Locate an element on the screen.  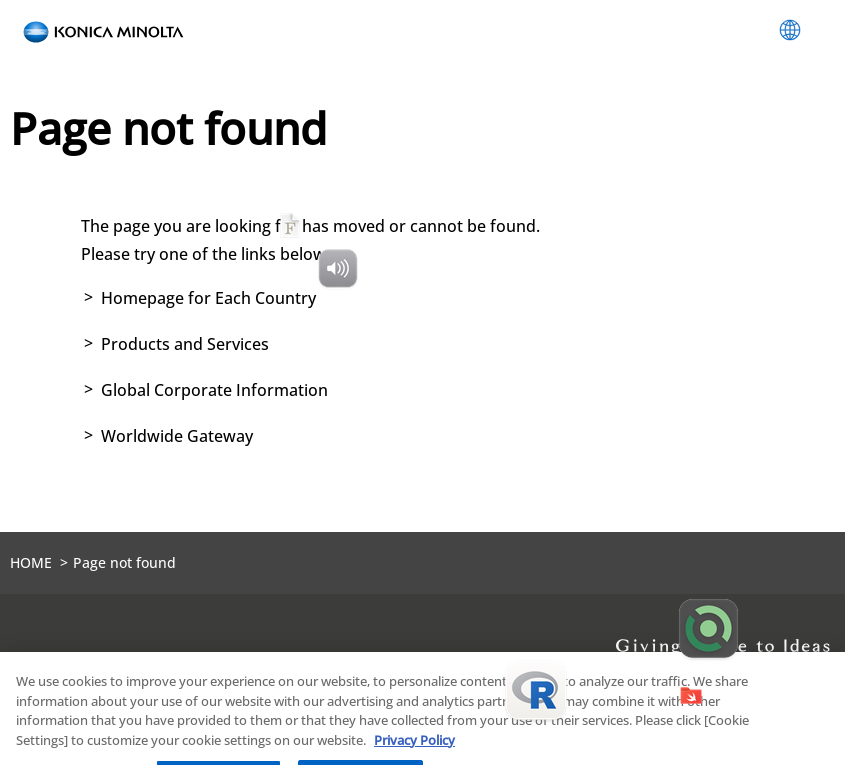
open the void linux application is located at coordinates (708, 628).